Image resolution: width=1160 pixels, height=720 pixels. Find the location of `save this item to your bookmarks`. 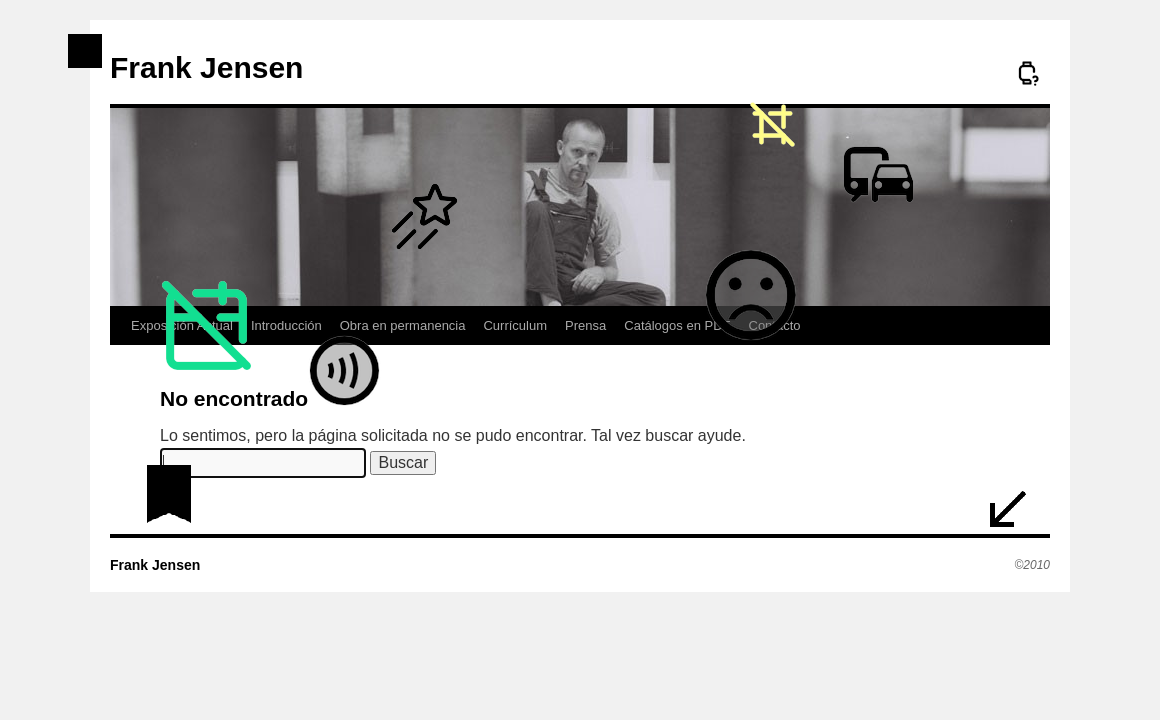

save this item to your bookmarks is located at coordinates (169, 494).